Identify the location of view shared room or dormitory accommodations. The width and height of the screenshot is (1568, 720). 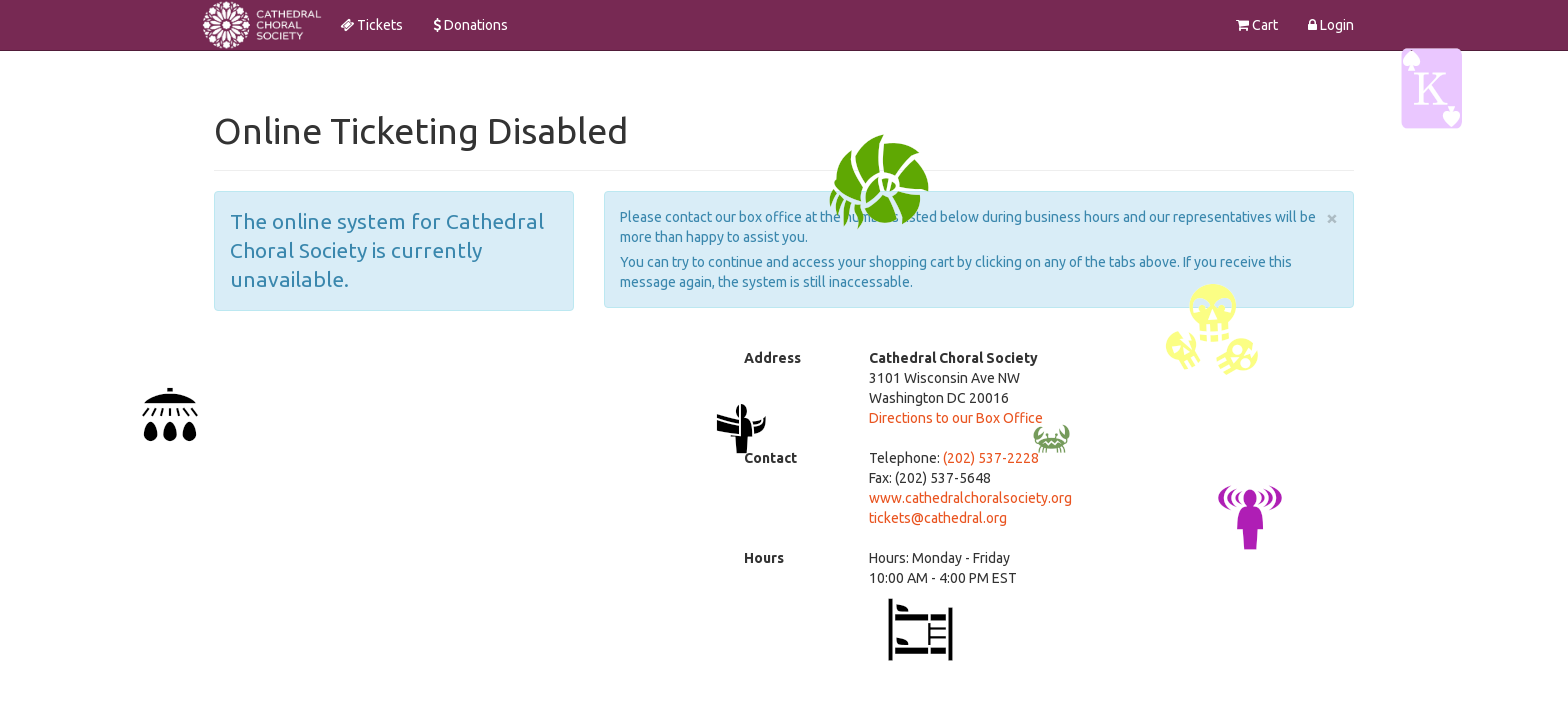
(920, 628).